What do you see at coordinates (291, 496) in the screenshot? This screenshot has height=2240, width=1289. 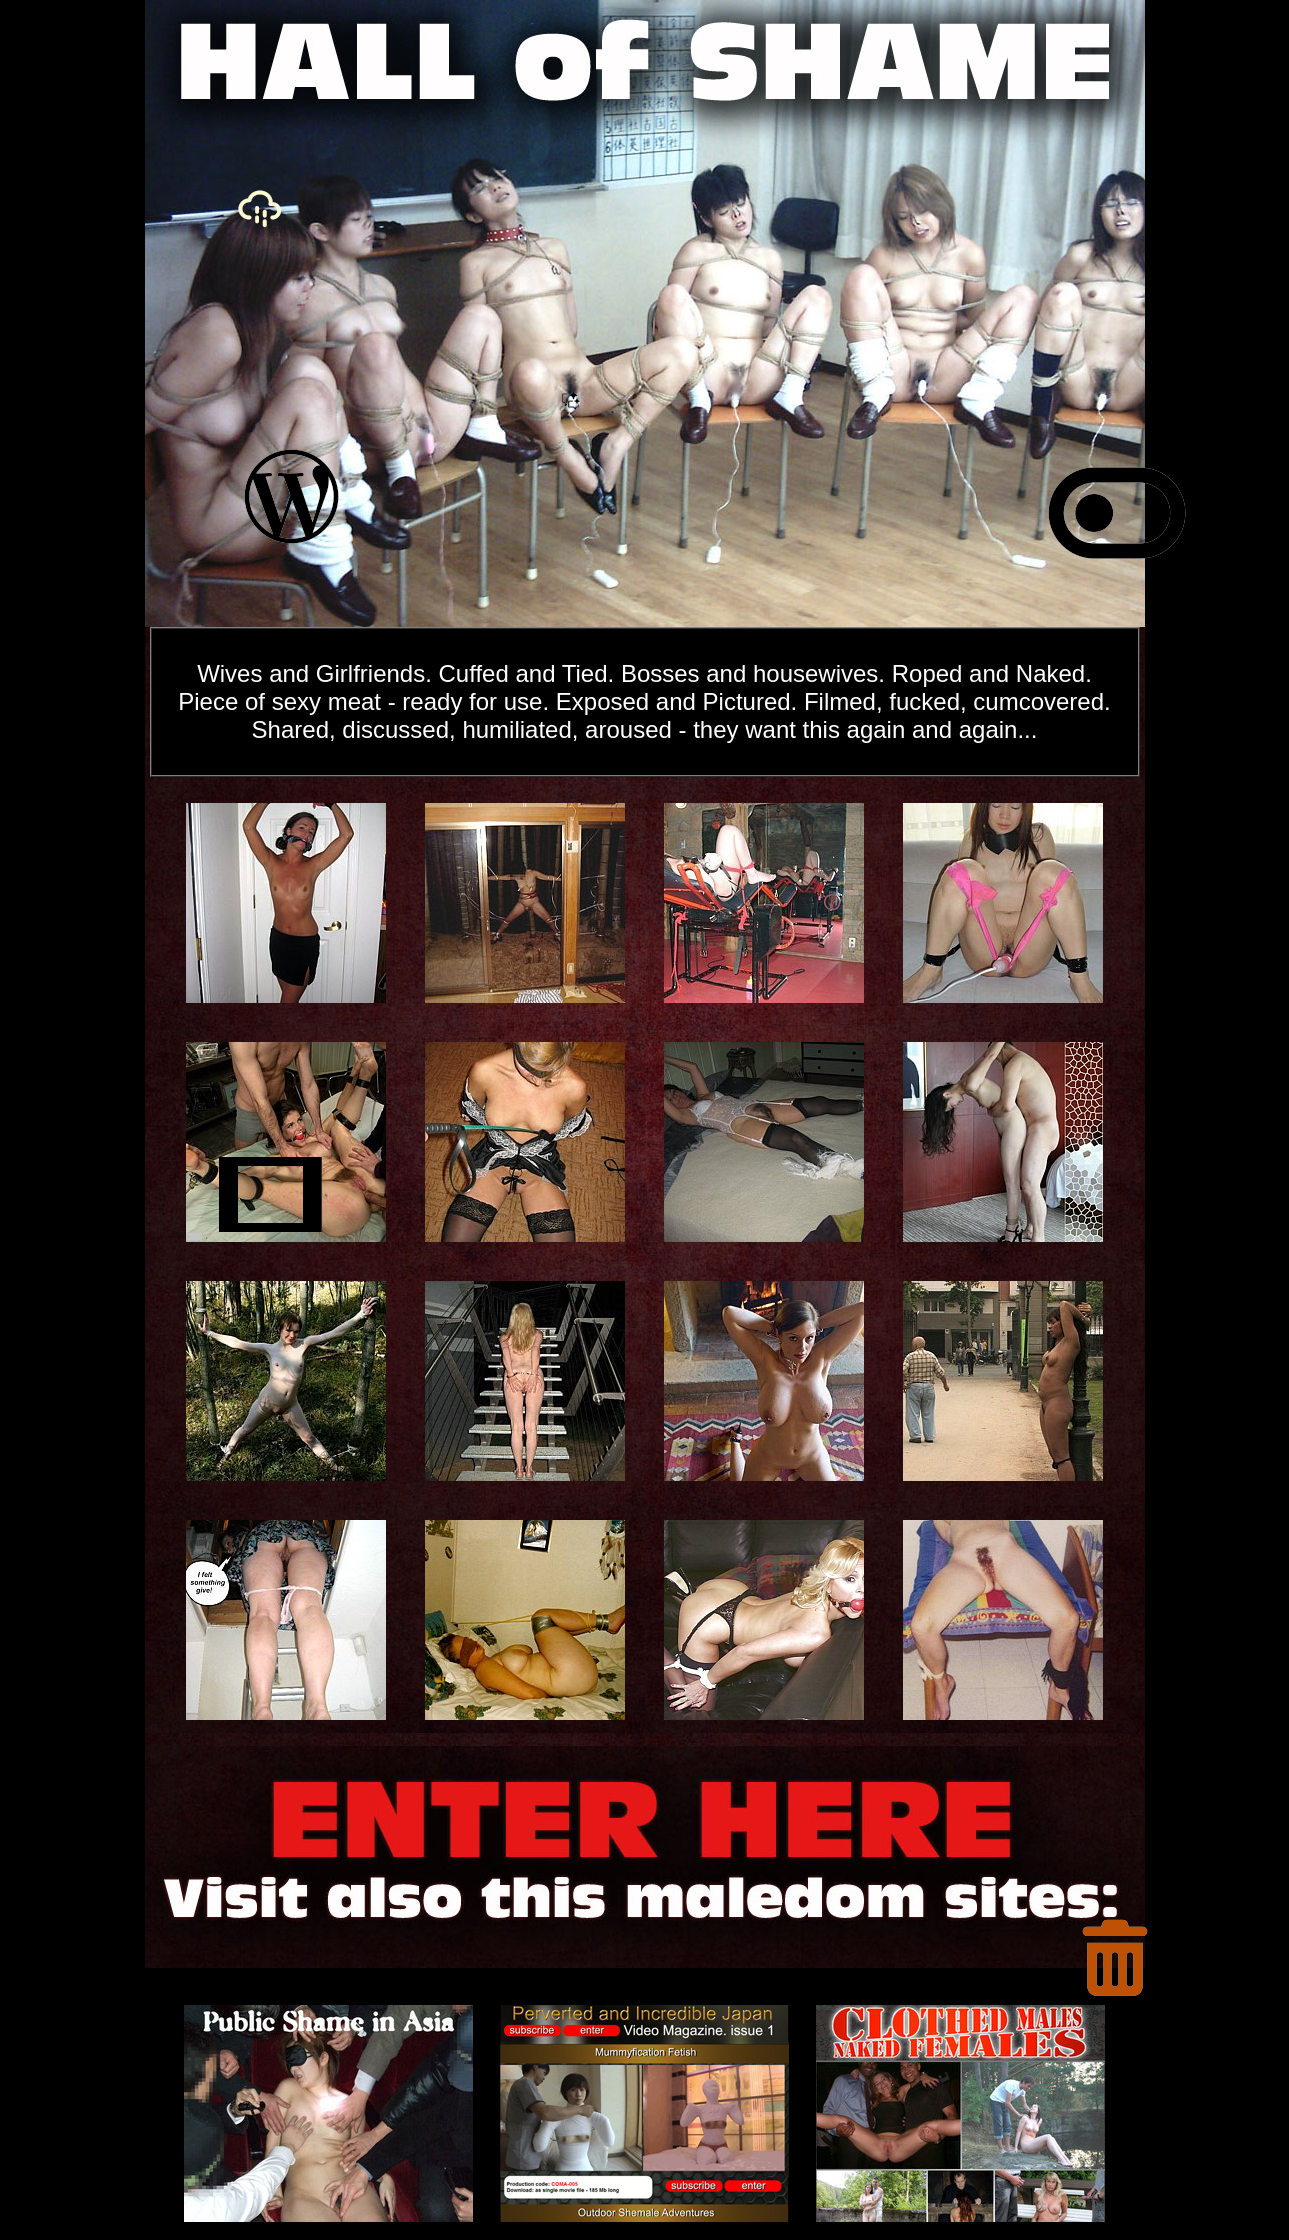 I see `wordpress logo` at bounding box center [291, 496].